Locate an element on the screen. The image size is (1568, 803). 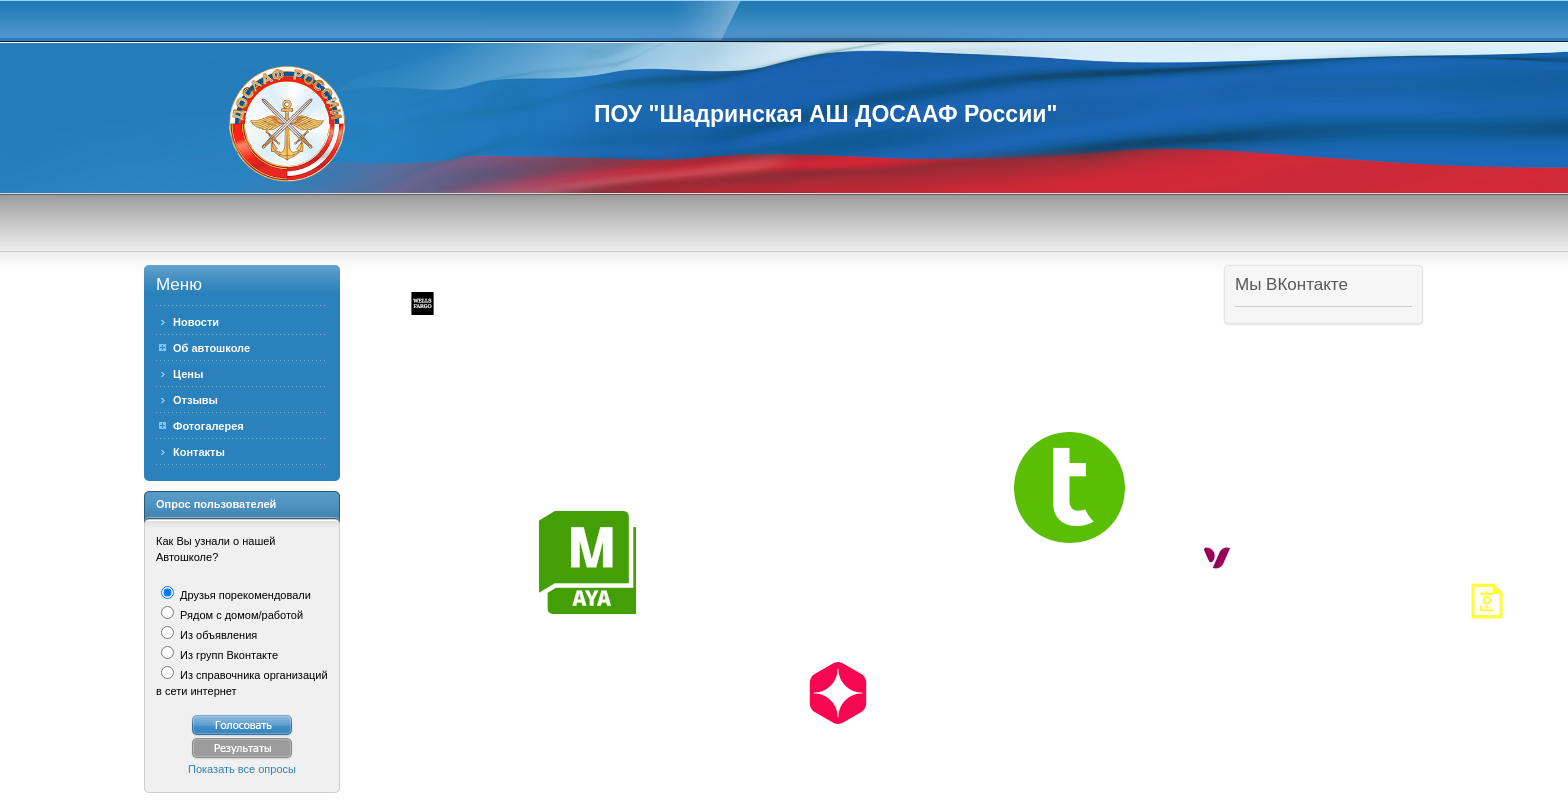
open vectary 3d design application is located at coordinates (1217, 558).